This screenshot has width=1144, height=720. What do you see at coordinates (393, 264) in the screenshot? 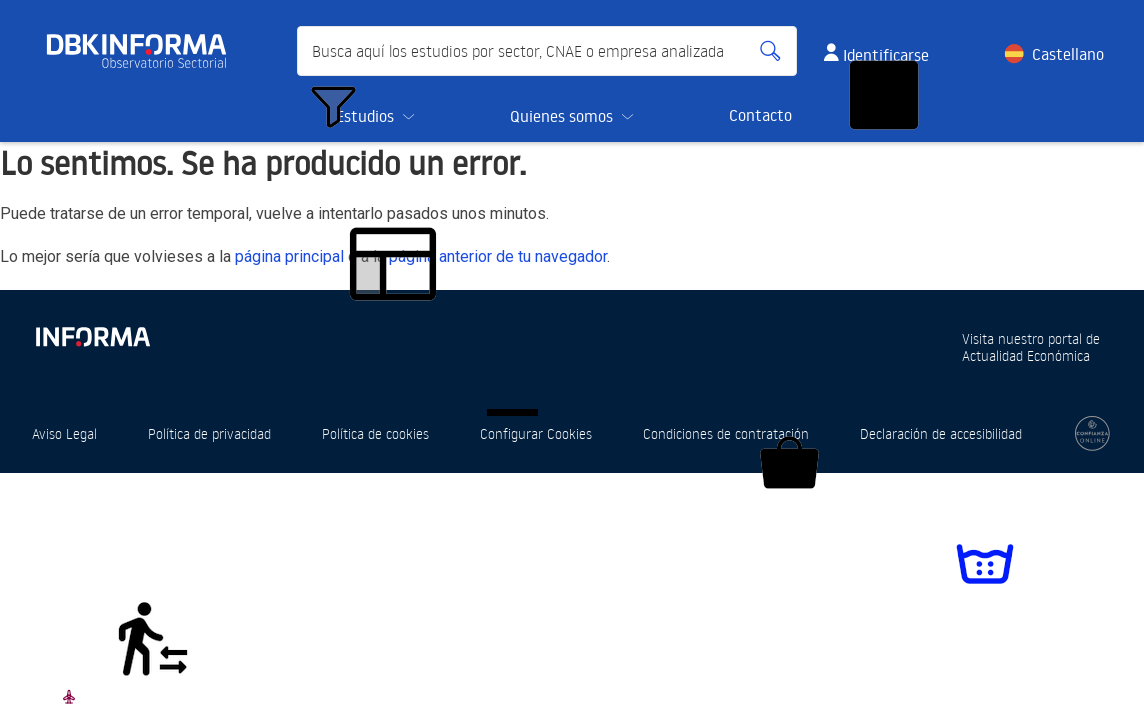
I see `switch to layout view` at bounding box center [393, 264].